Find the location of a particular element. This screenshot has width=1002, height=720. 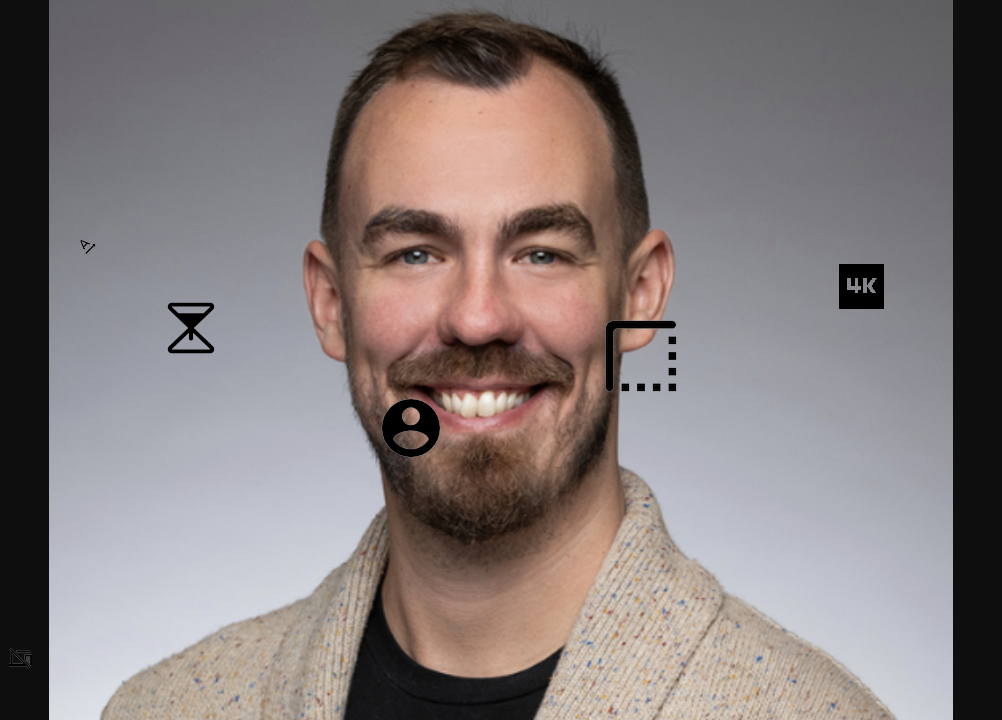

indicates 4K resolution video quality is located at coordinates (861, 286).